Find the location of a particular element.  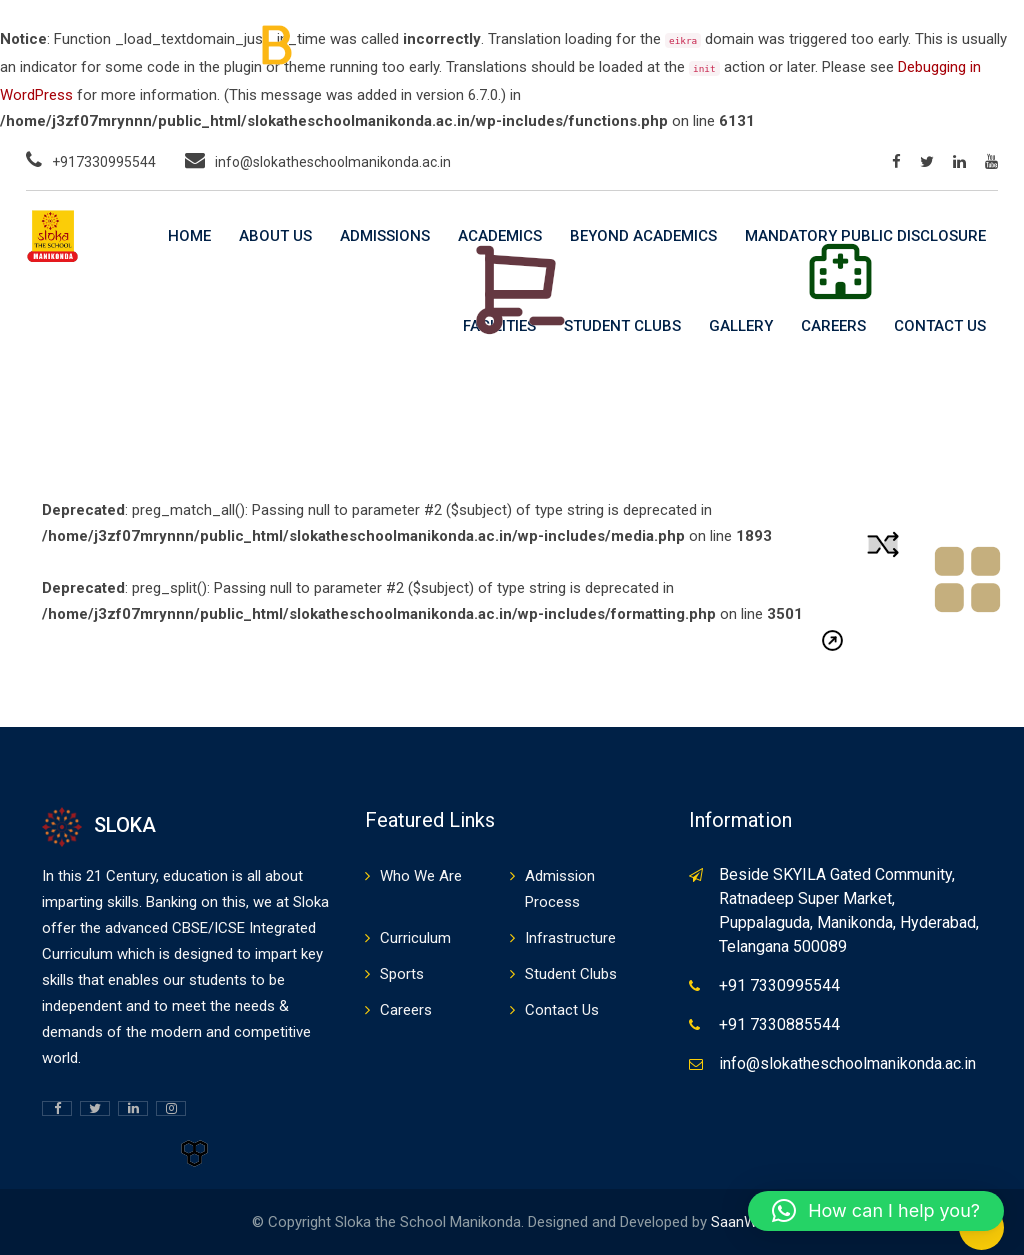

view nearby hospitals or medical facilities is located at coordinates (840, 271).